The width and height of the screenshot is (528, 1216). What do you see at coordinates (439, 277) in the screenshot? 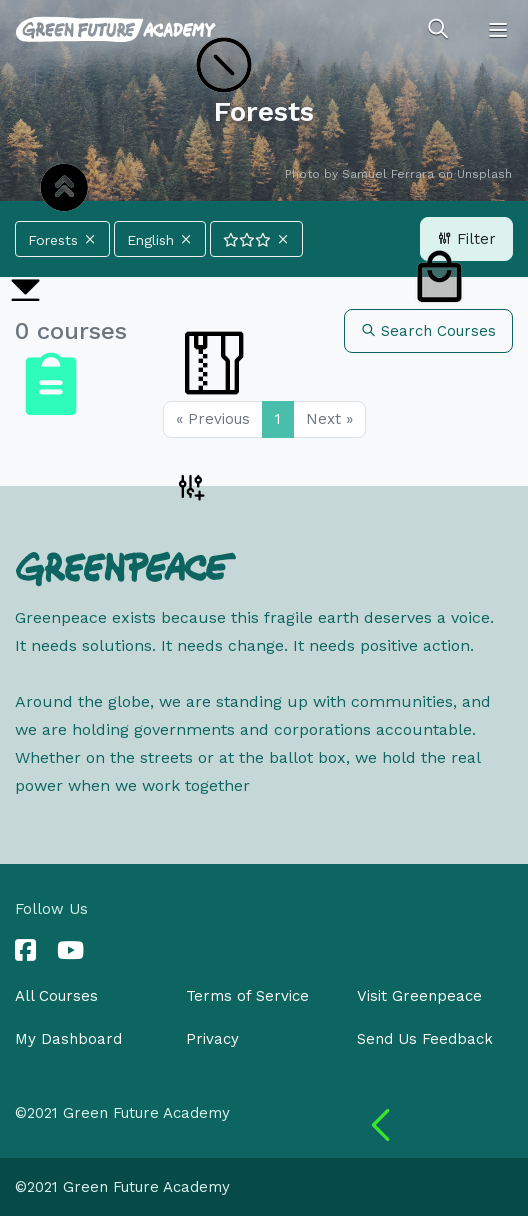
I see `access shopping or retail features` at bounding box center [439, 277].